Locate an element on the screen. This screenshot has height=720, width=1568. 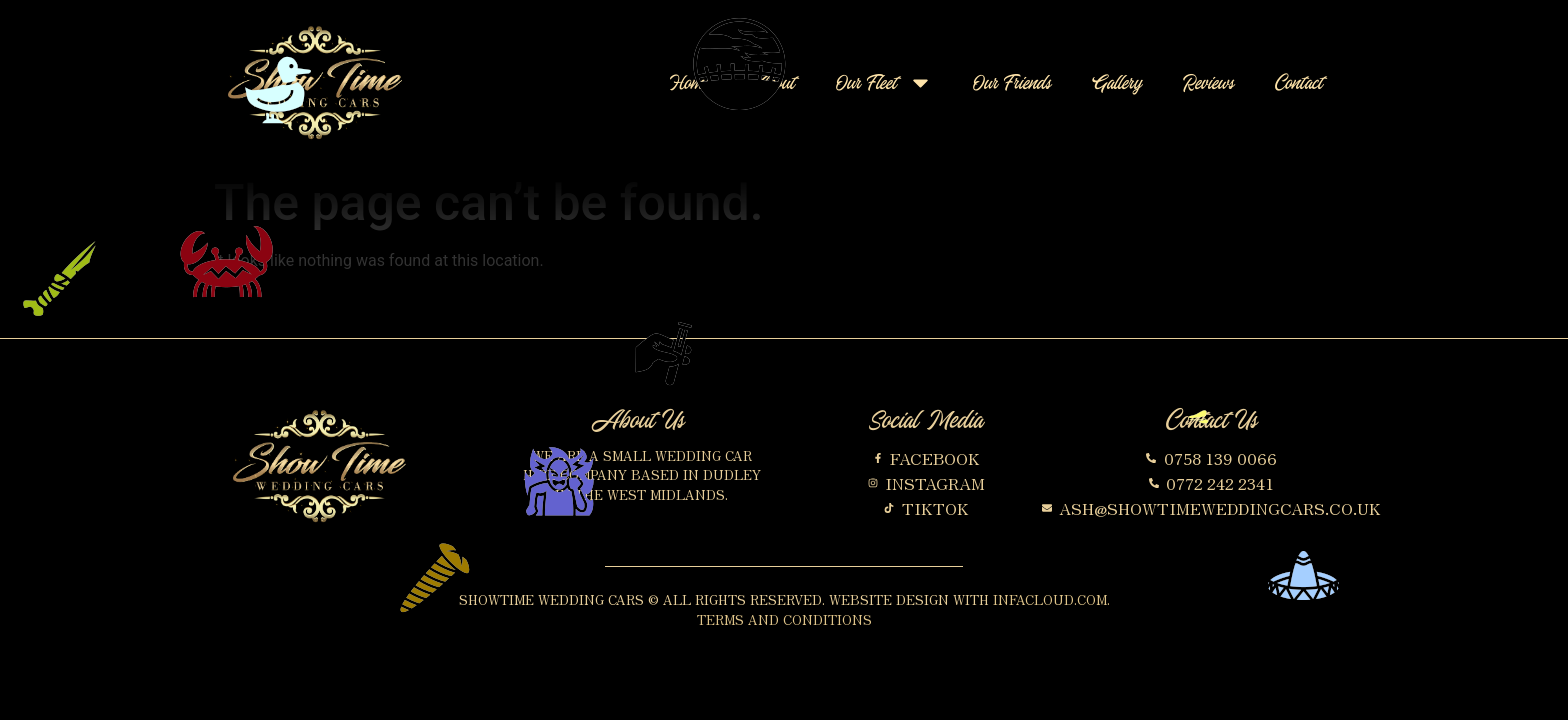
hardware or tools category is located at coordinates (434, 577).